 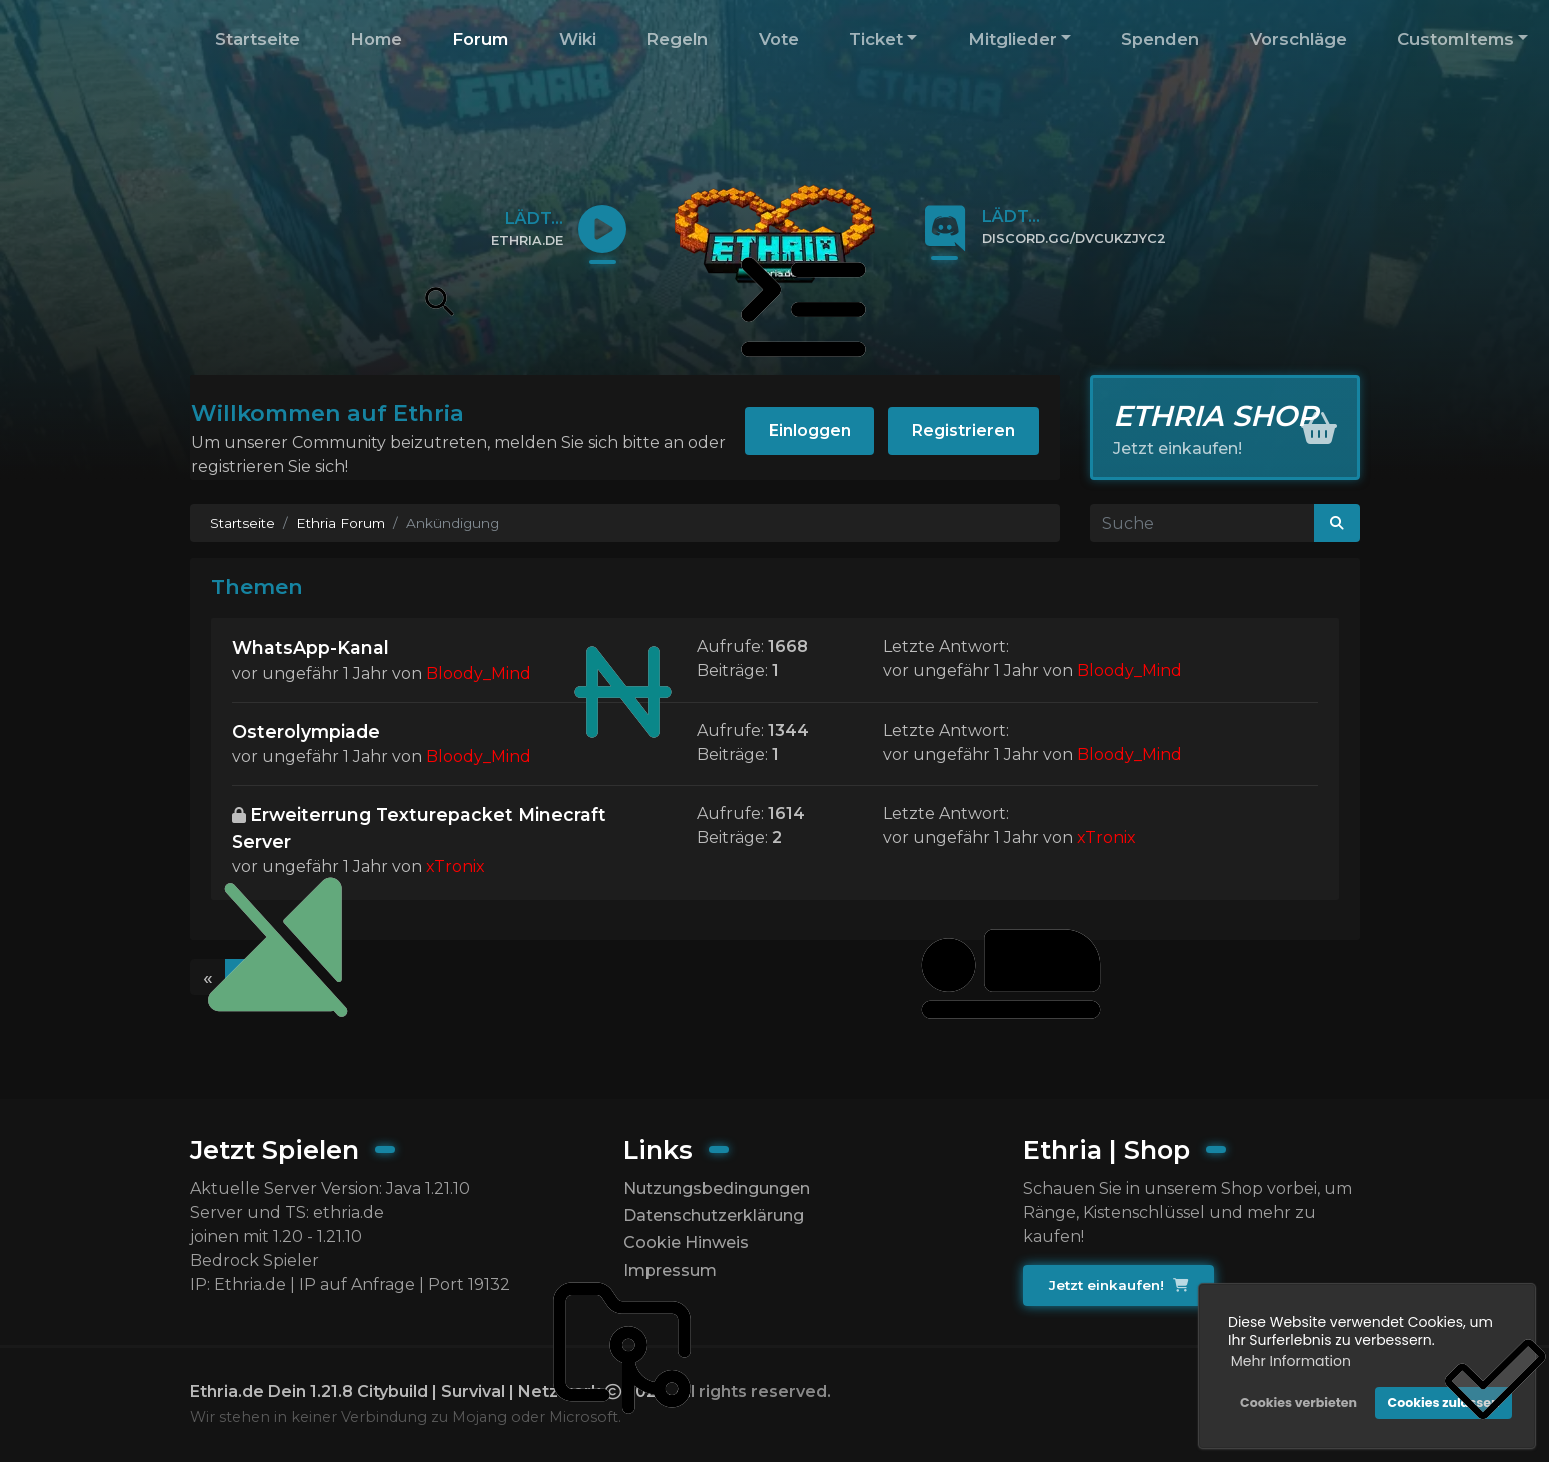 What do you see at coordinates (623, 692) in the screenshot?
I see `nigerian naira currency symbol` at bounding box center [623, 692].